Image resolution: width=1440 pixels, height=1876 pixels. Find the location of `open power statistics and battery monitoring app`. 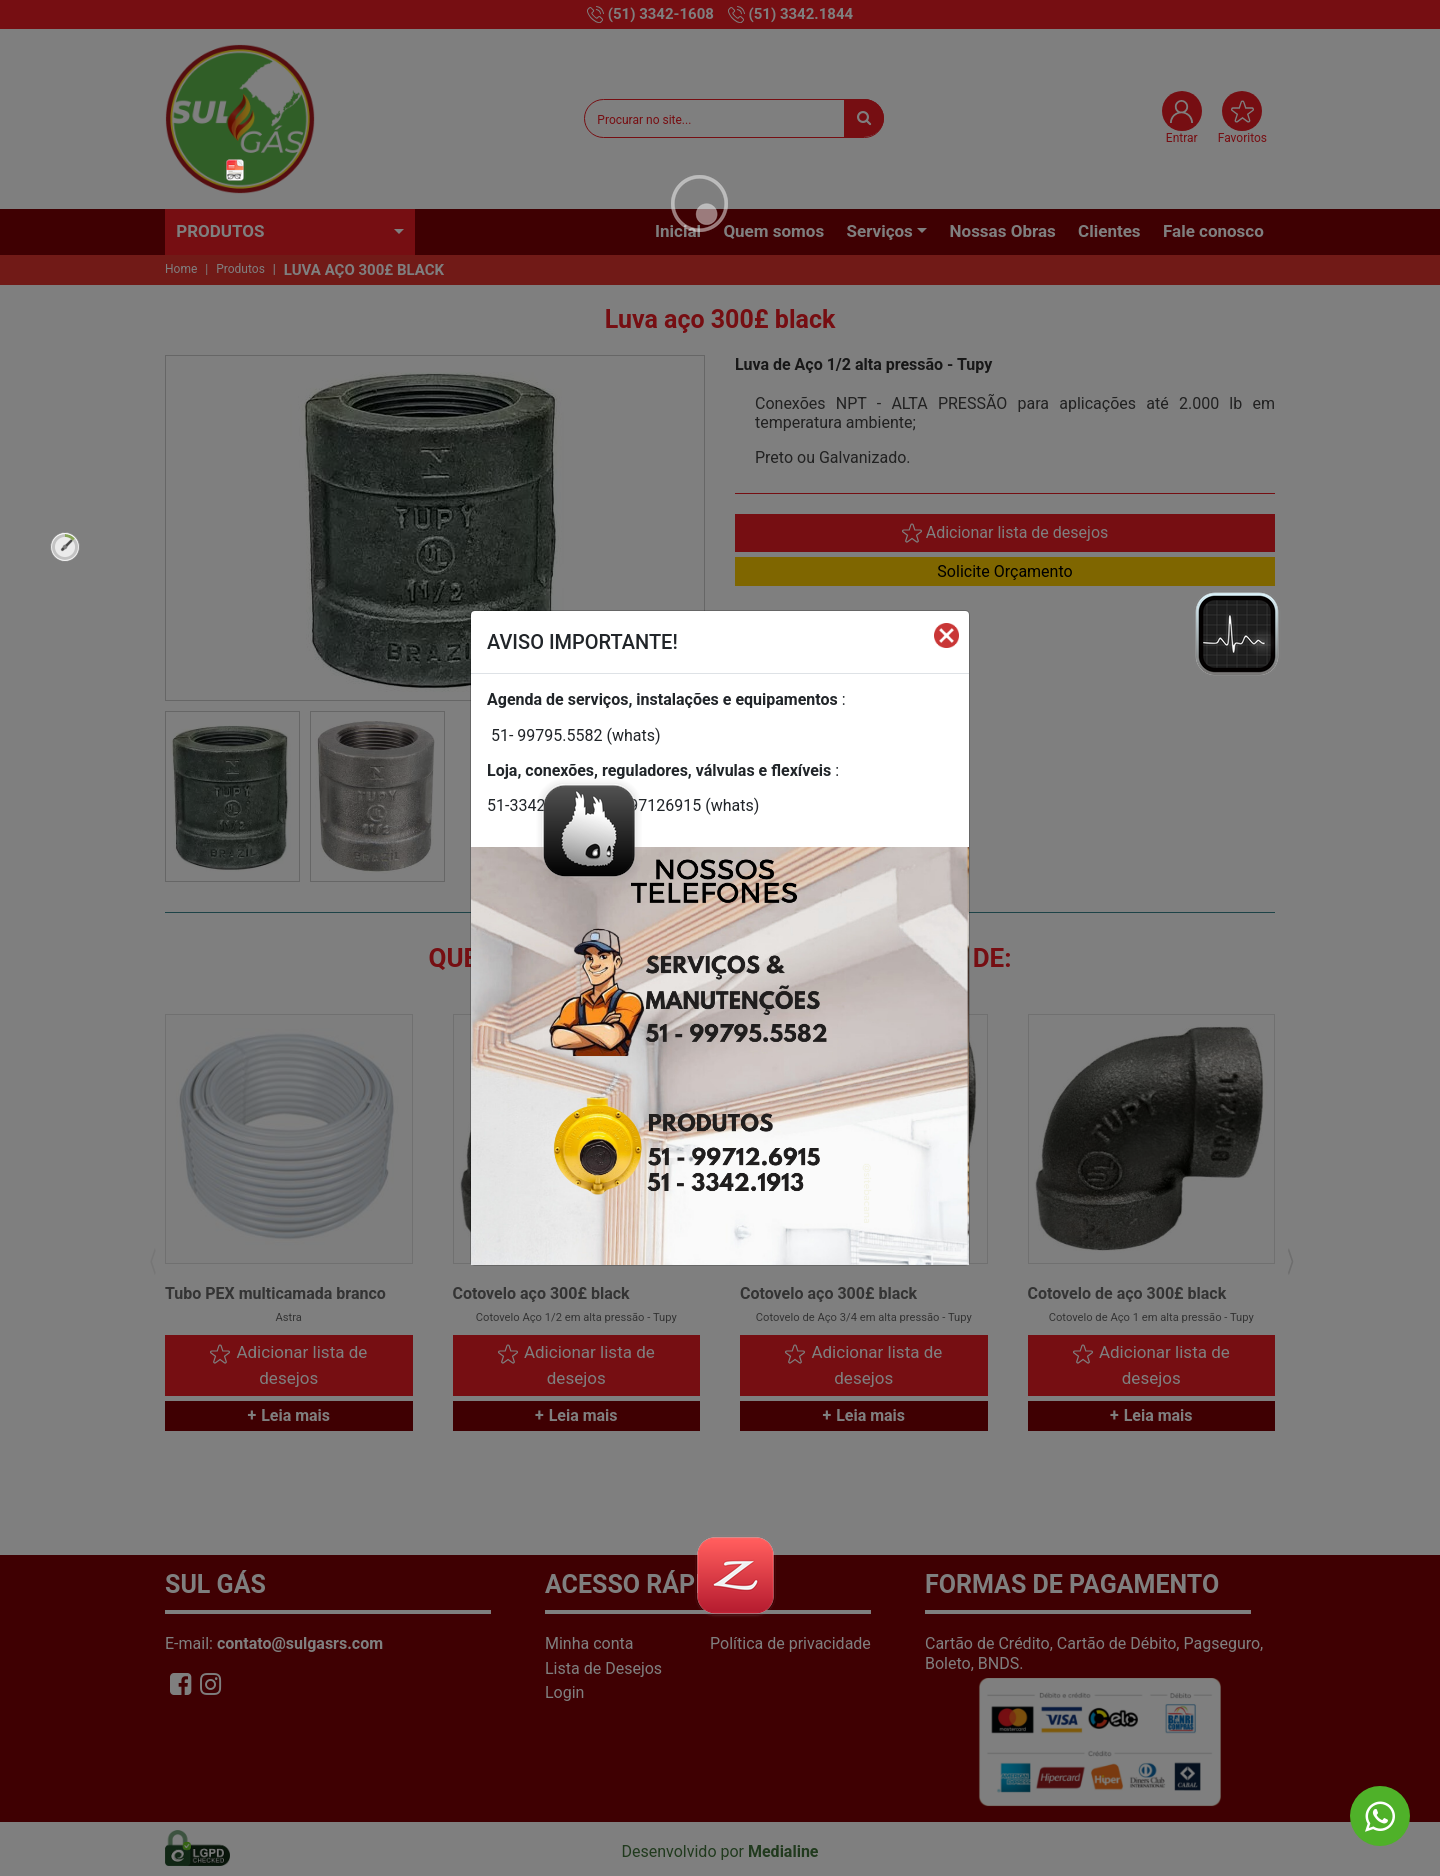

open power statistics and battery monitoring app is located at coordinates (1237, 634).